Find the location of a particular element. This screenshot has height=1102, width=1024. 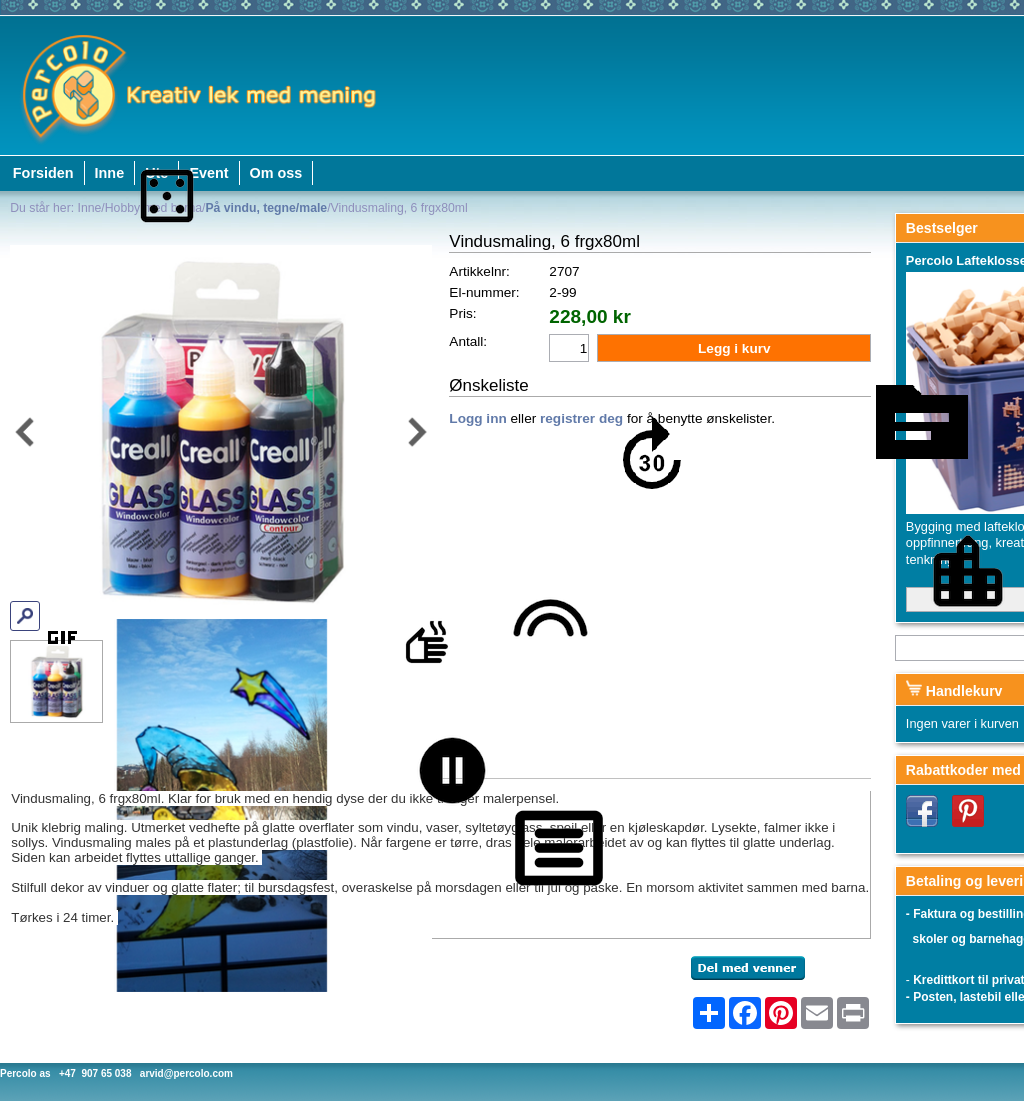

pause media playback is located at coordinates (452, 770).